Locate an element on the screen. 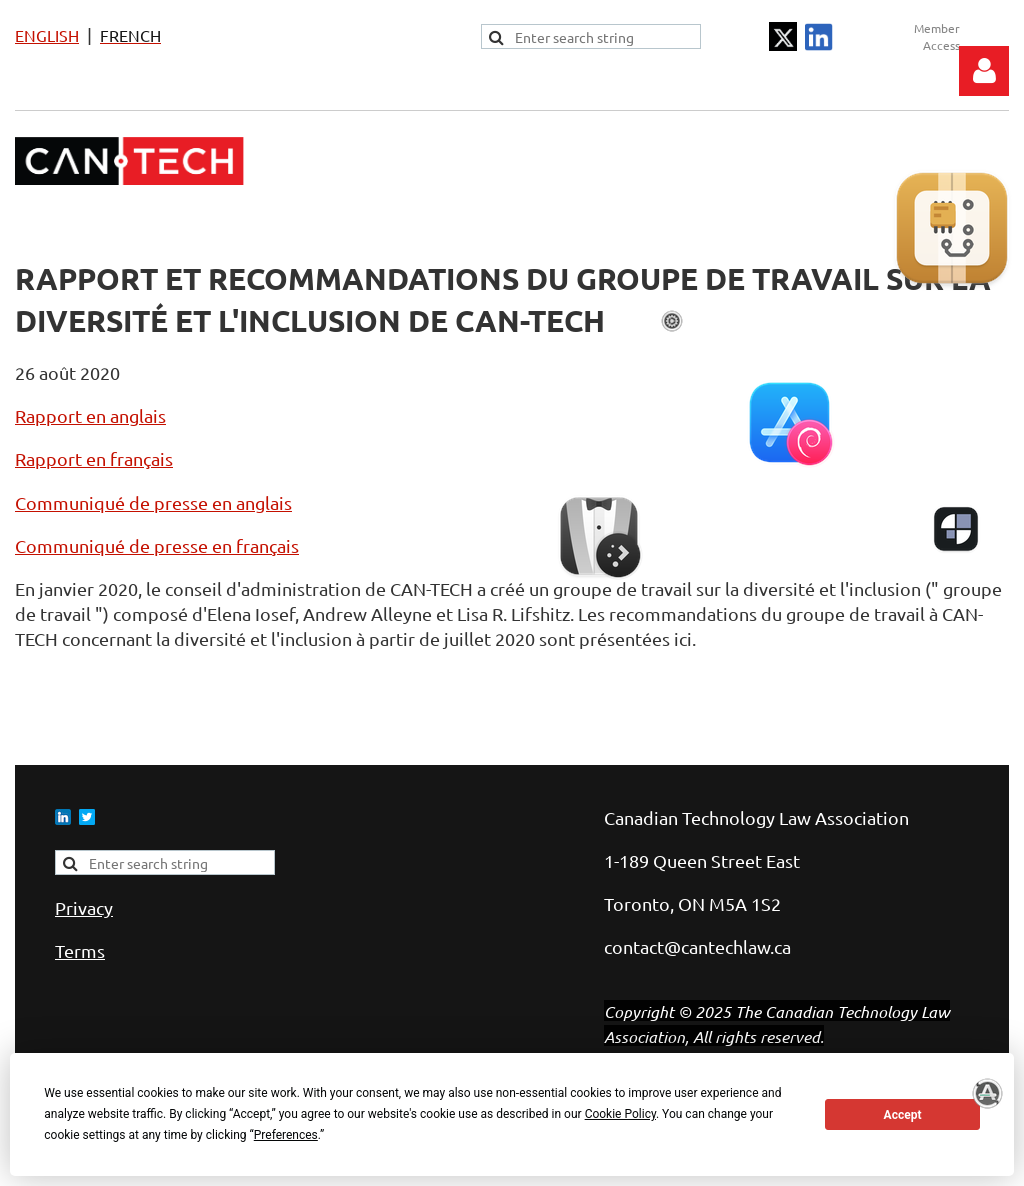 The width and height of the screenshot is (1024, 1186). open shapez game app is located at coordinates (956, 529).